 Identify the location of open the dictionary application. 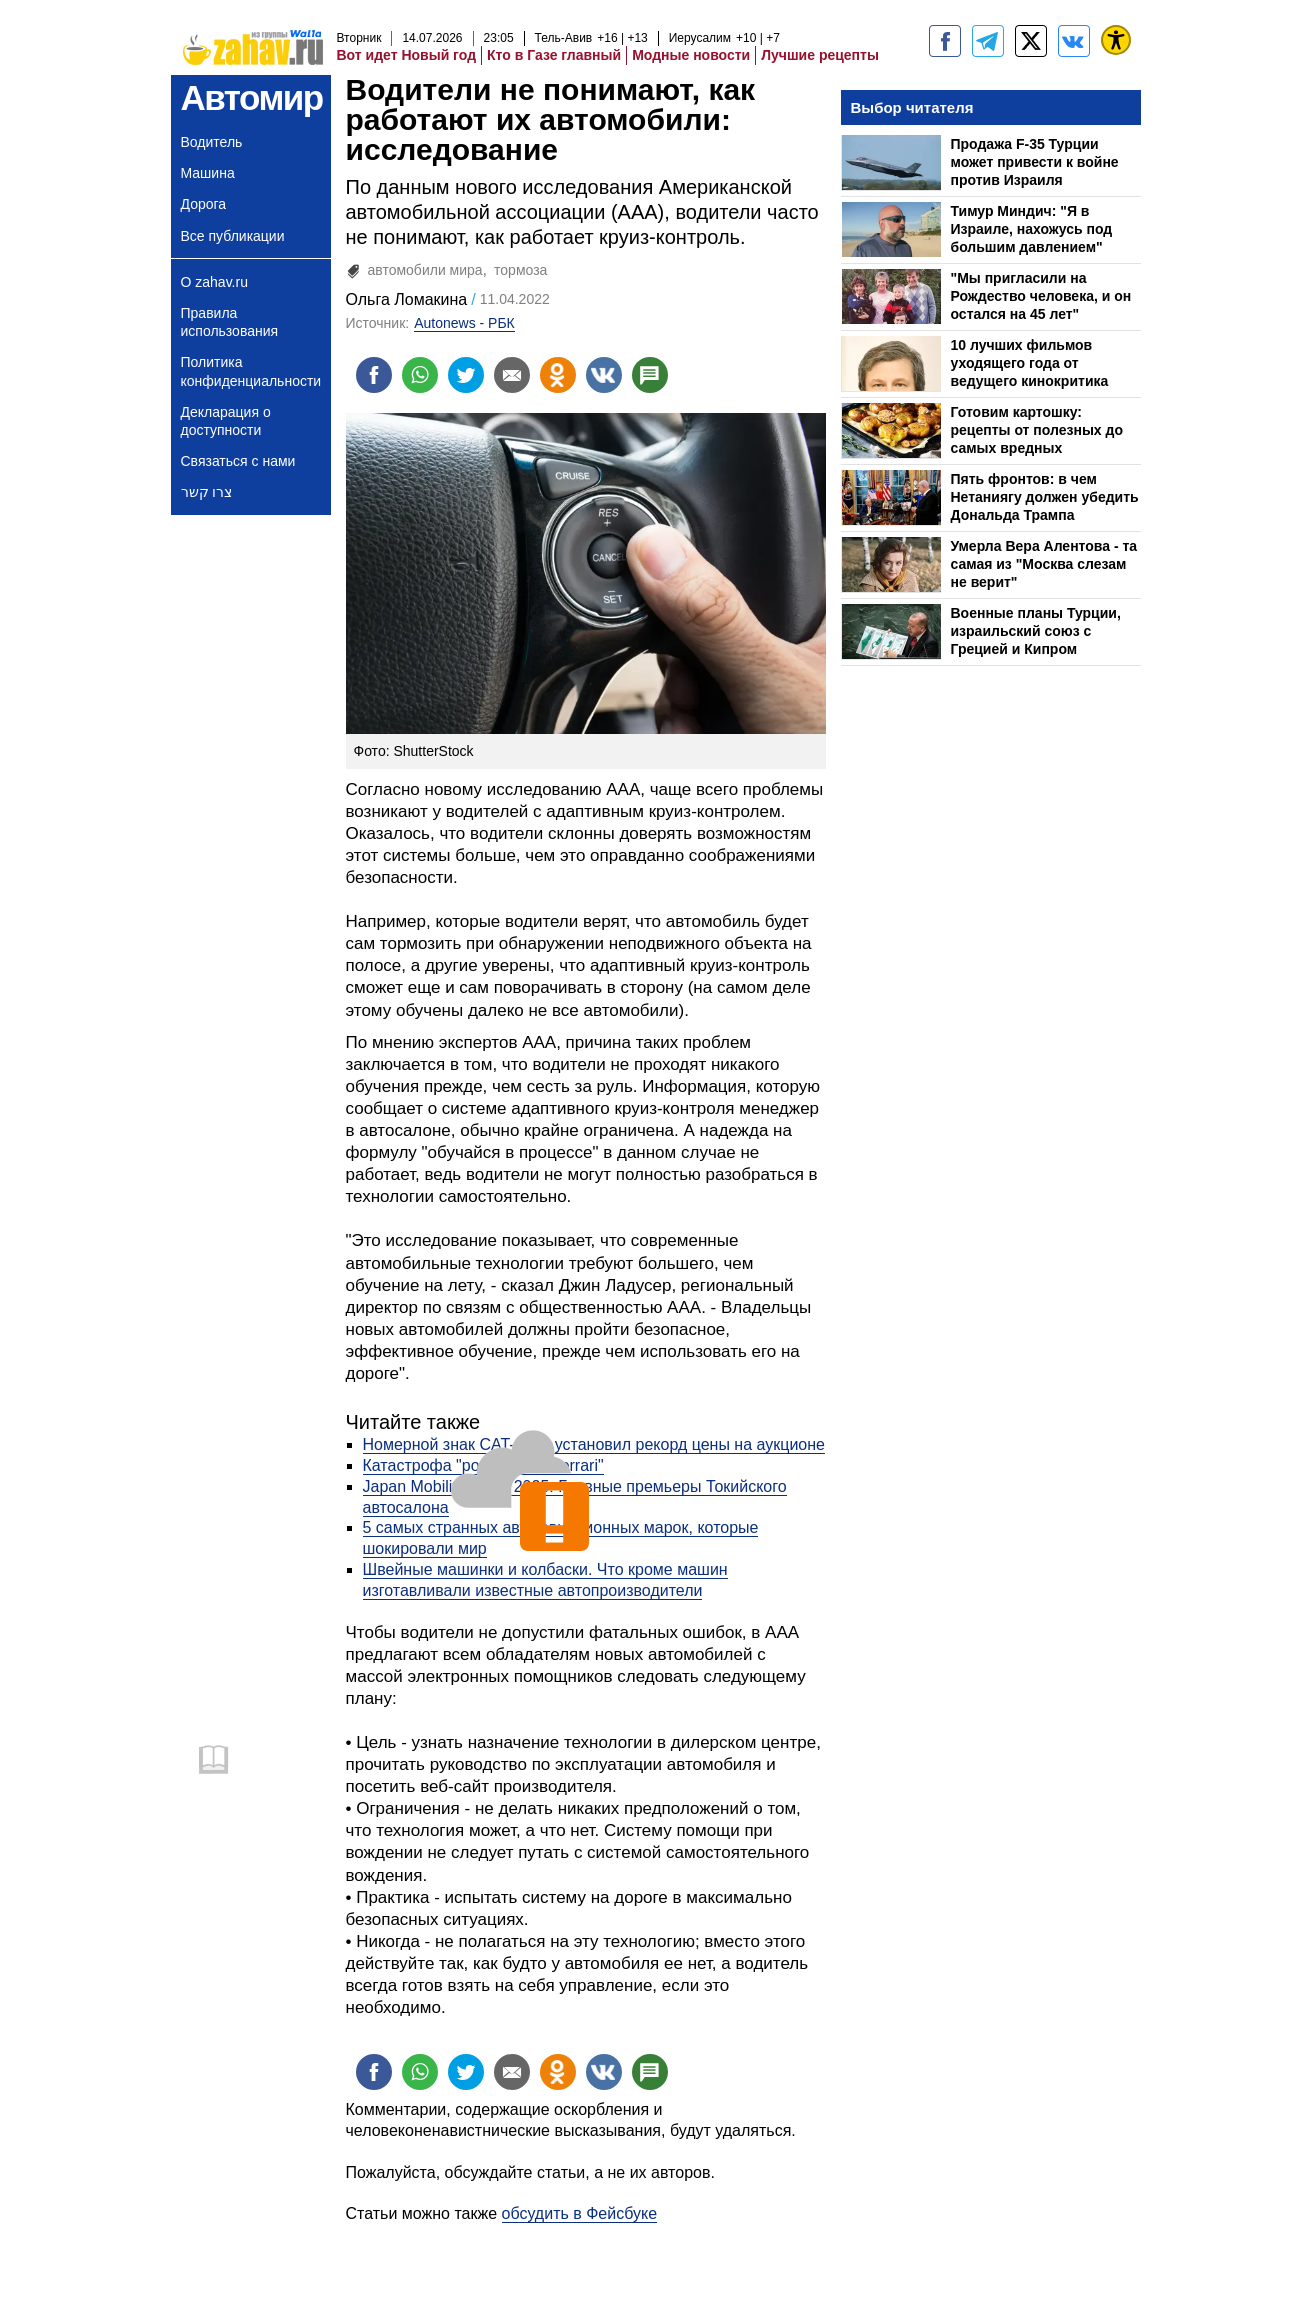
(214, 1758).